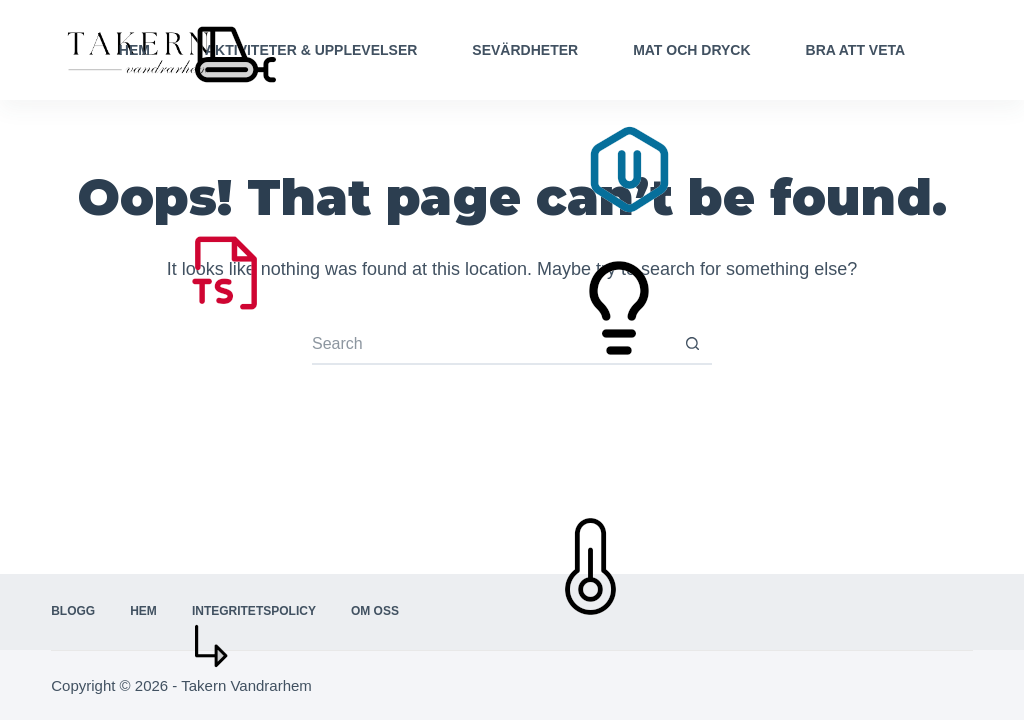  What do you see at coordinates (619, 308) in the screenshot?
I see `view tips or helpful suggestions` at bounding box center [619, 308].